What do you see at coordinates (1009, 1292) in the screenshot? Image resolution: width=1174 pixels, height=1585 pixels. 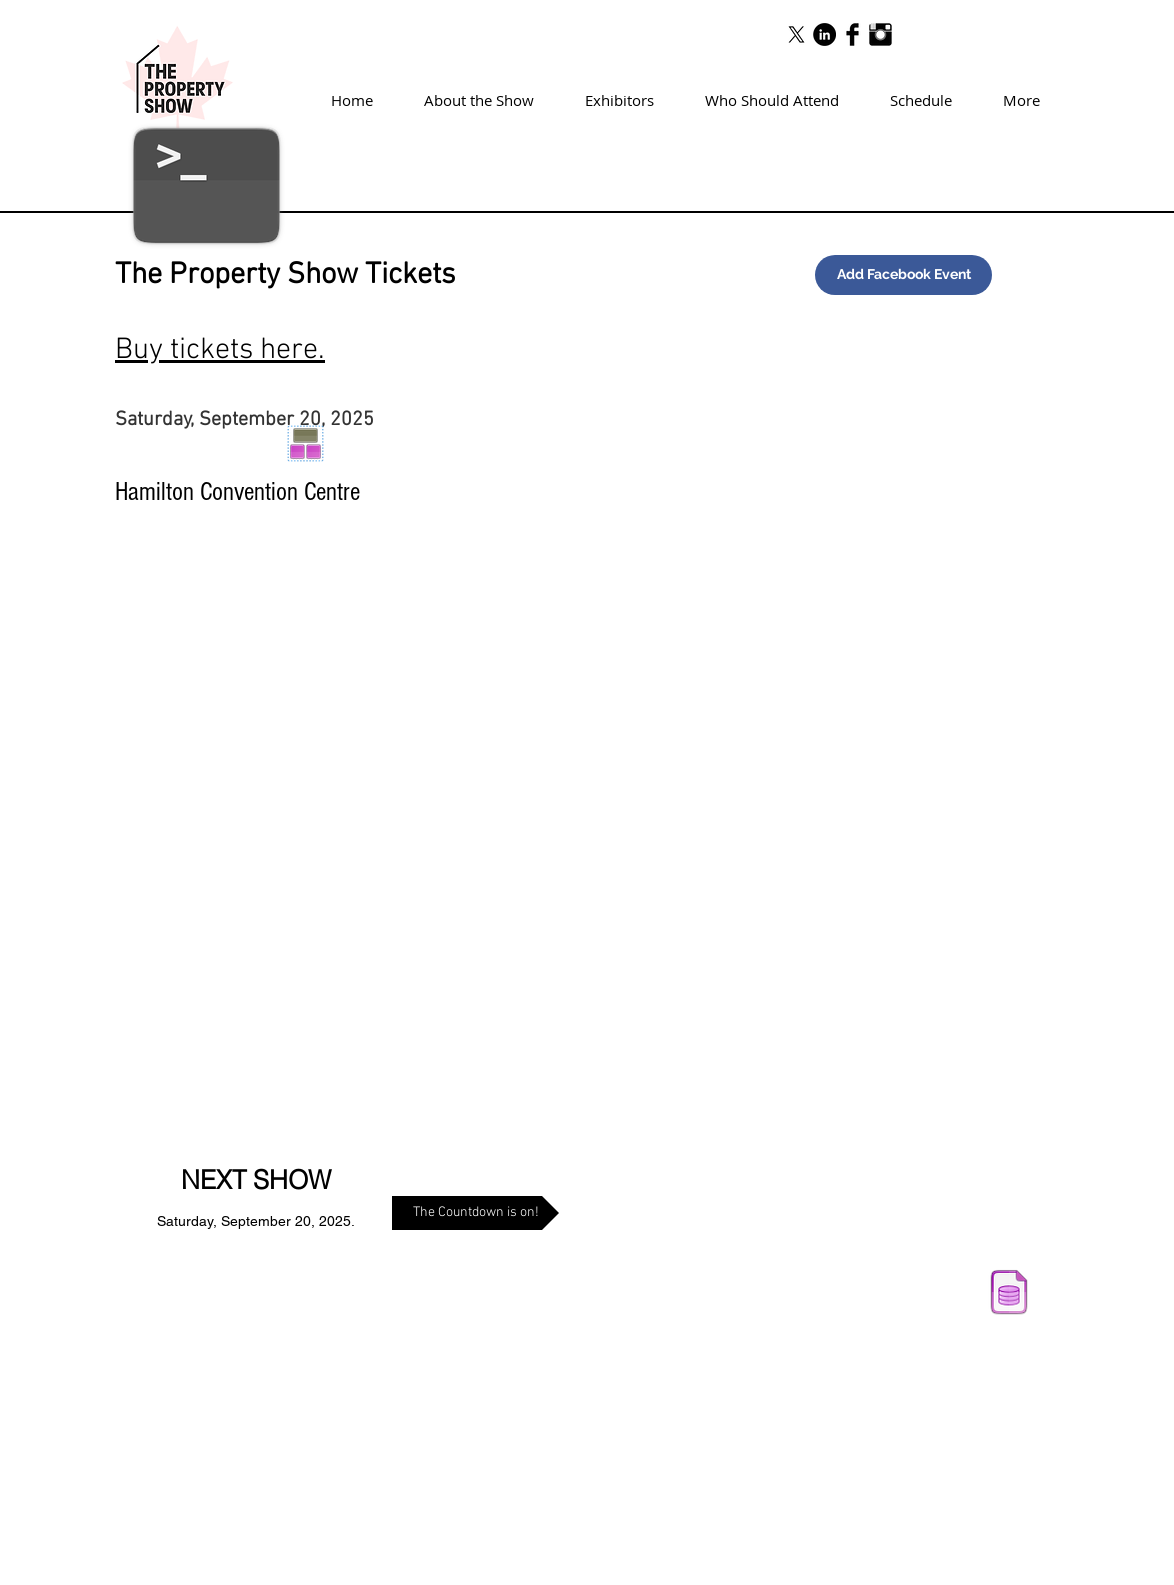 I see `libreoffice base database template file` at bounding box center [1009, 1292].